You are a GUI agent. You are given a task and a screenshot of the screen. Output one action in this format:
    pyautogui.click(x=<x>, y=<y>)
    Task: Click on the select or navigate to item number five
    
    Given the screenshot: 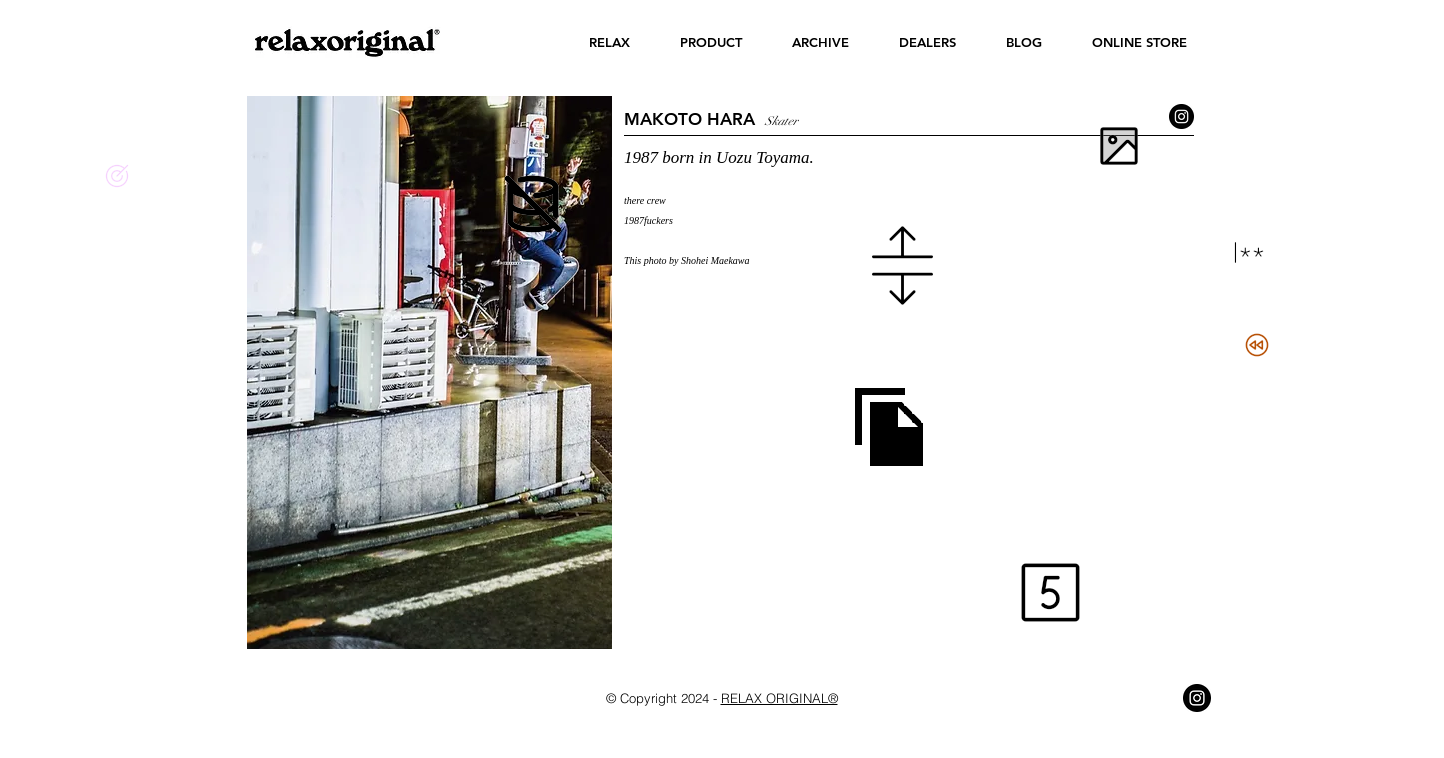 What is the action you would take?
    pyautogui.click(x=1050, y=592)
    